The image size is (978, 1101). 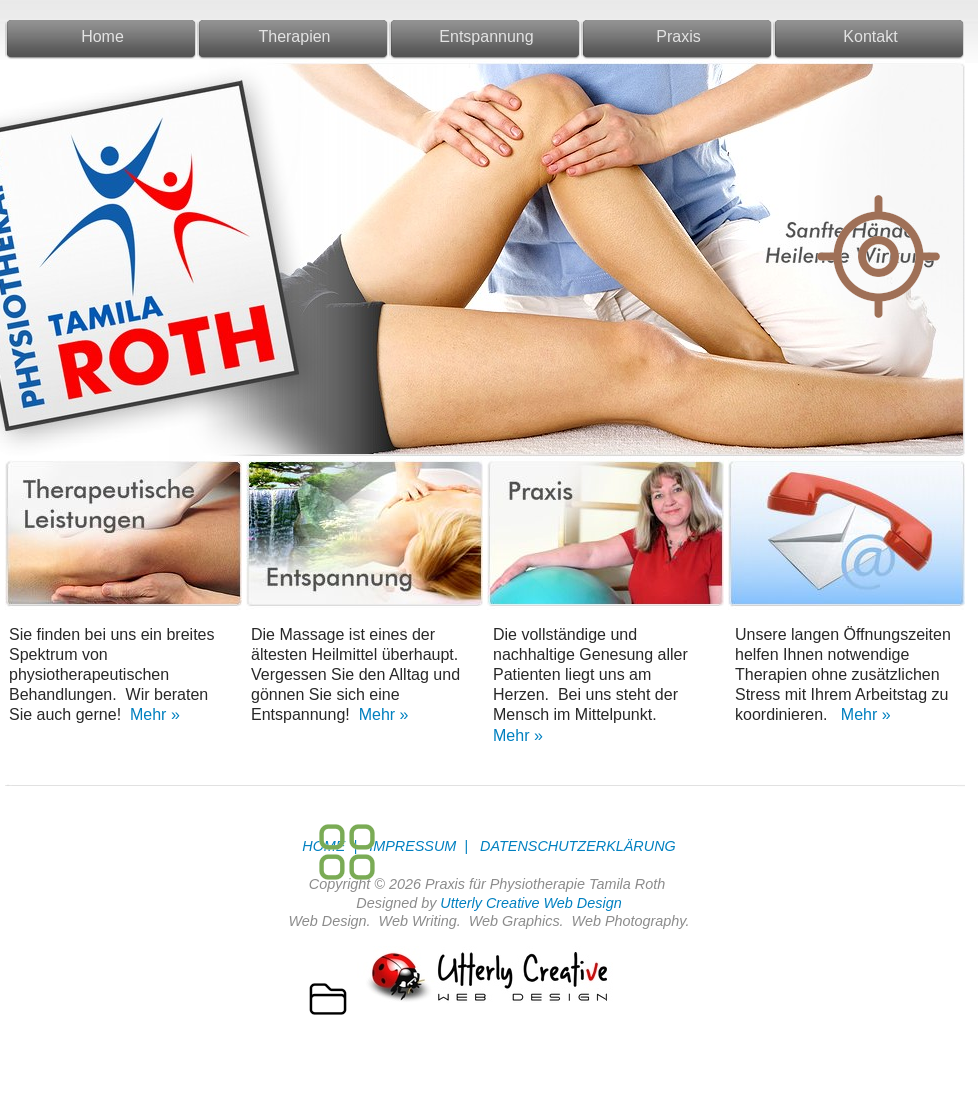 What do you see at coordinates (347, 852) in the screenshot?
I see `view all apps or menu` at bounding box center [347, 852].